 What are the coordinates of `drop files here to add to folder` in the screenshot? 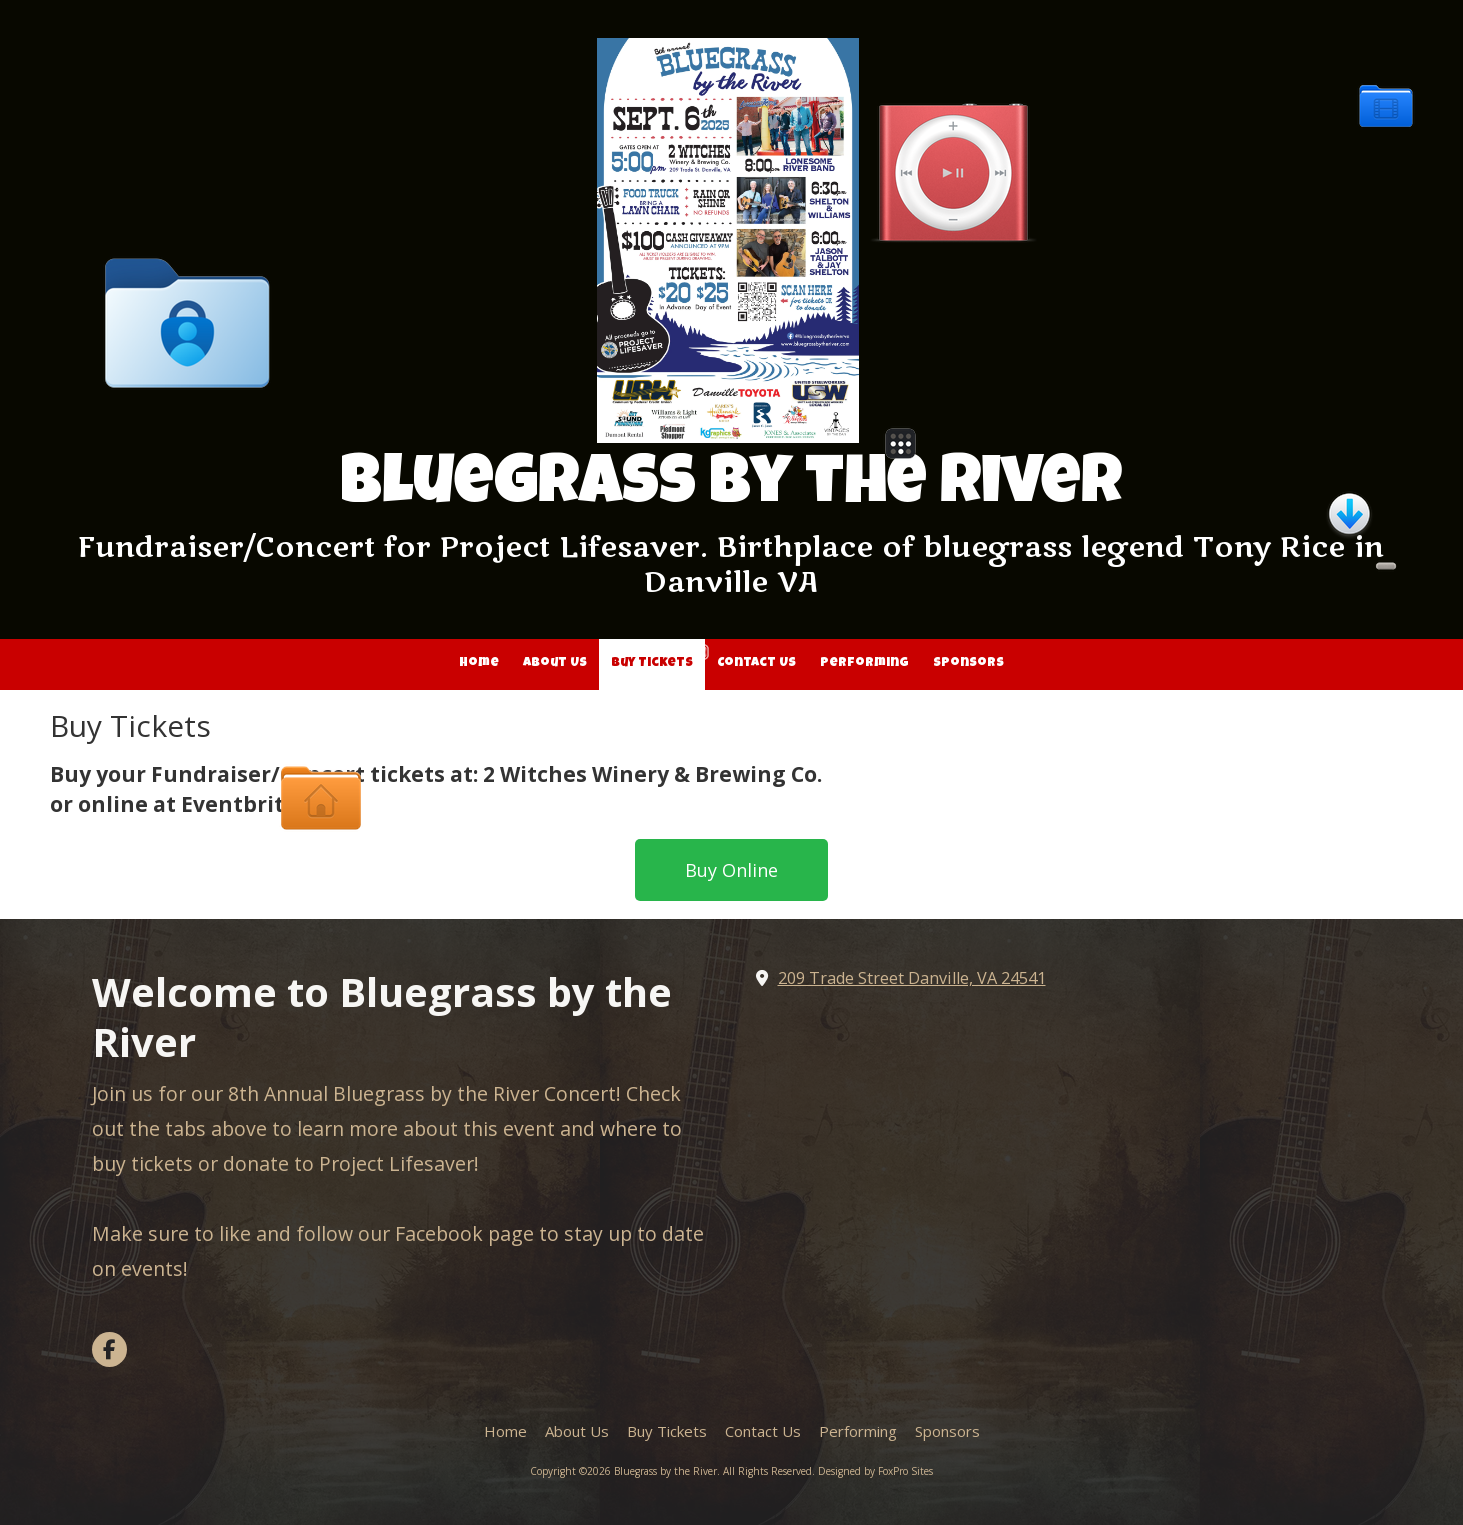 It's located at (1269, 452).